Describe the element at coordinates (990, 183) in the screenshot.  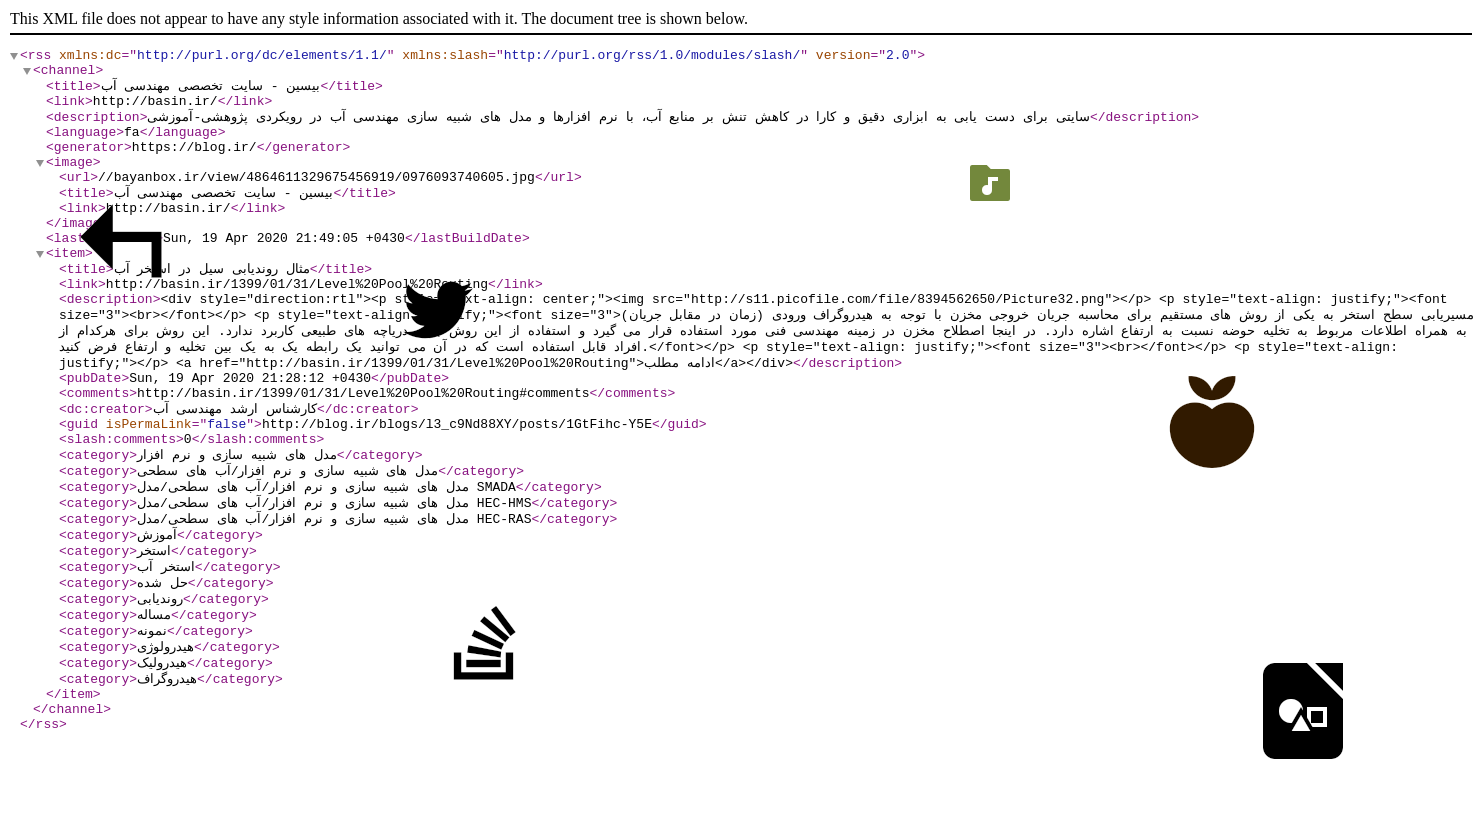
I see `open your music folder` at that location.